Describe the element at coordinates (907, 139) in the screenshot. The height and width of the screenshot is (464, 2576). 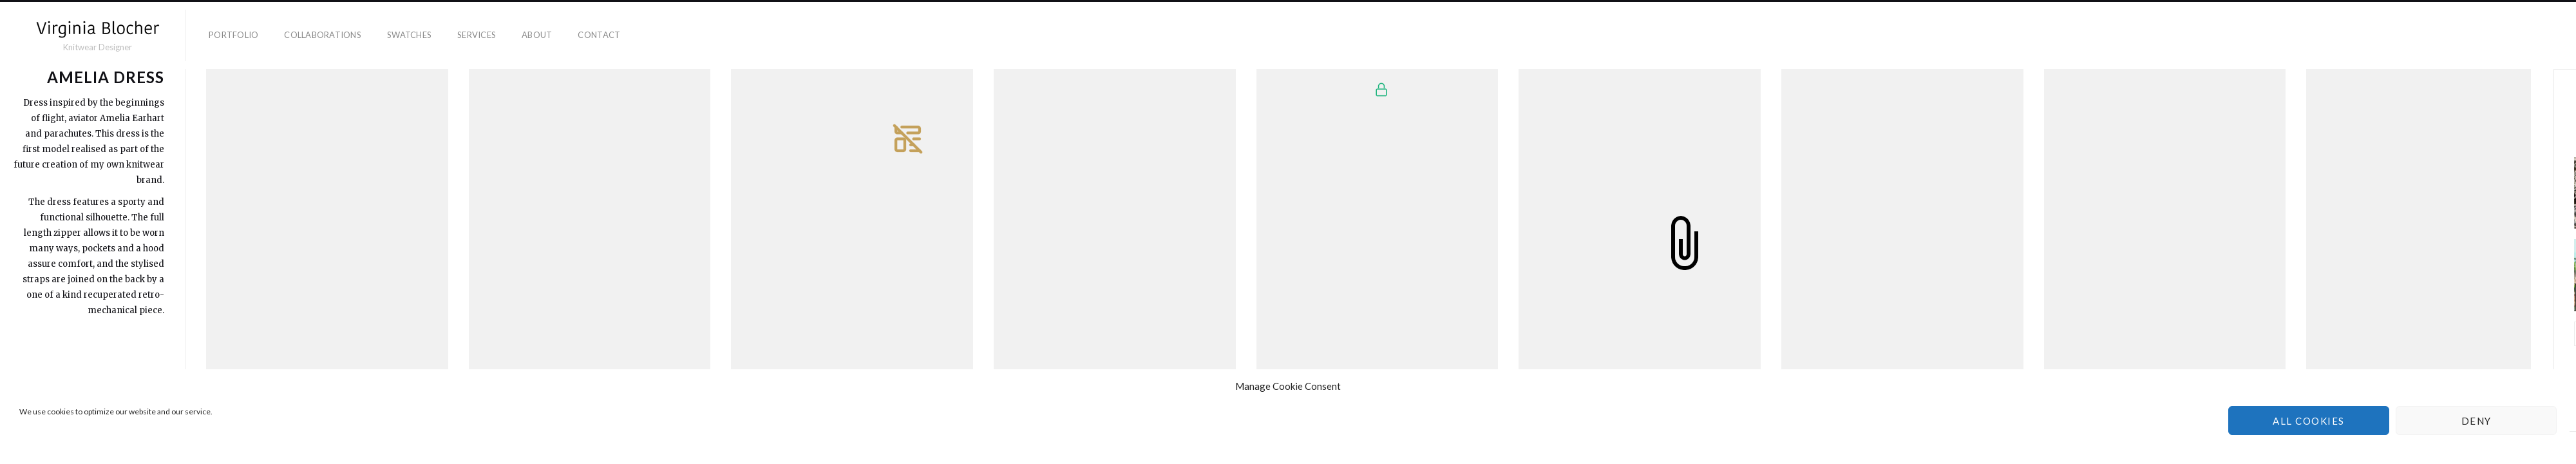
I see `disable template mode` at that location.